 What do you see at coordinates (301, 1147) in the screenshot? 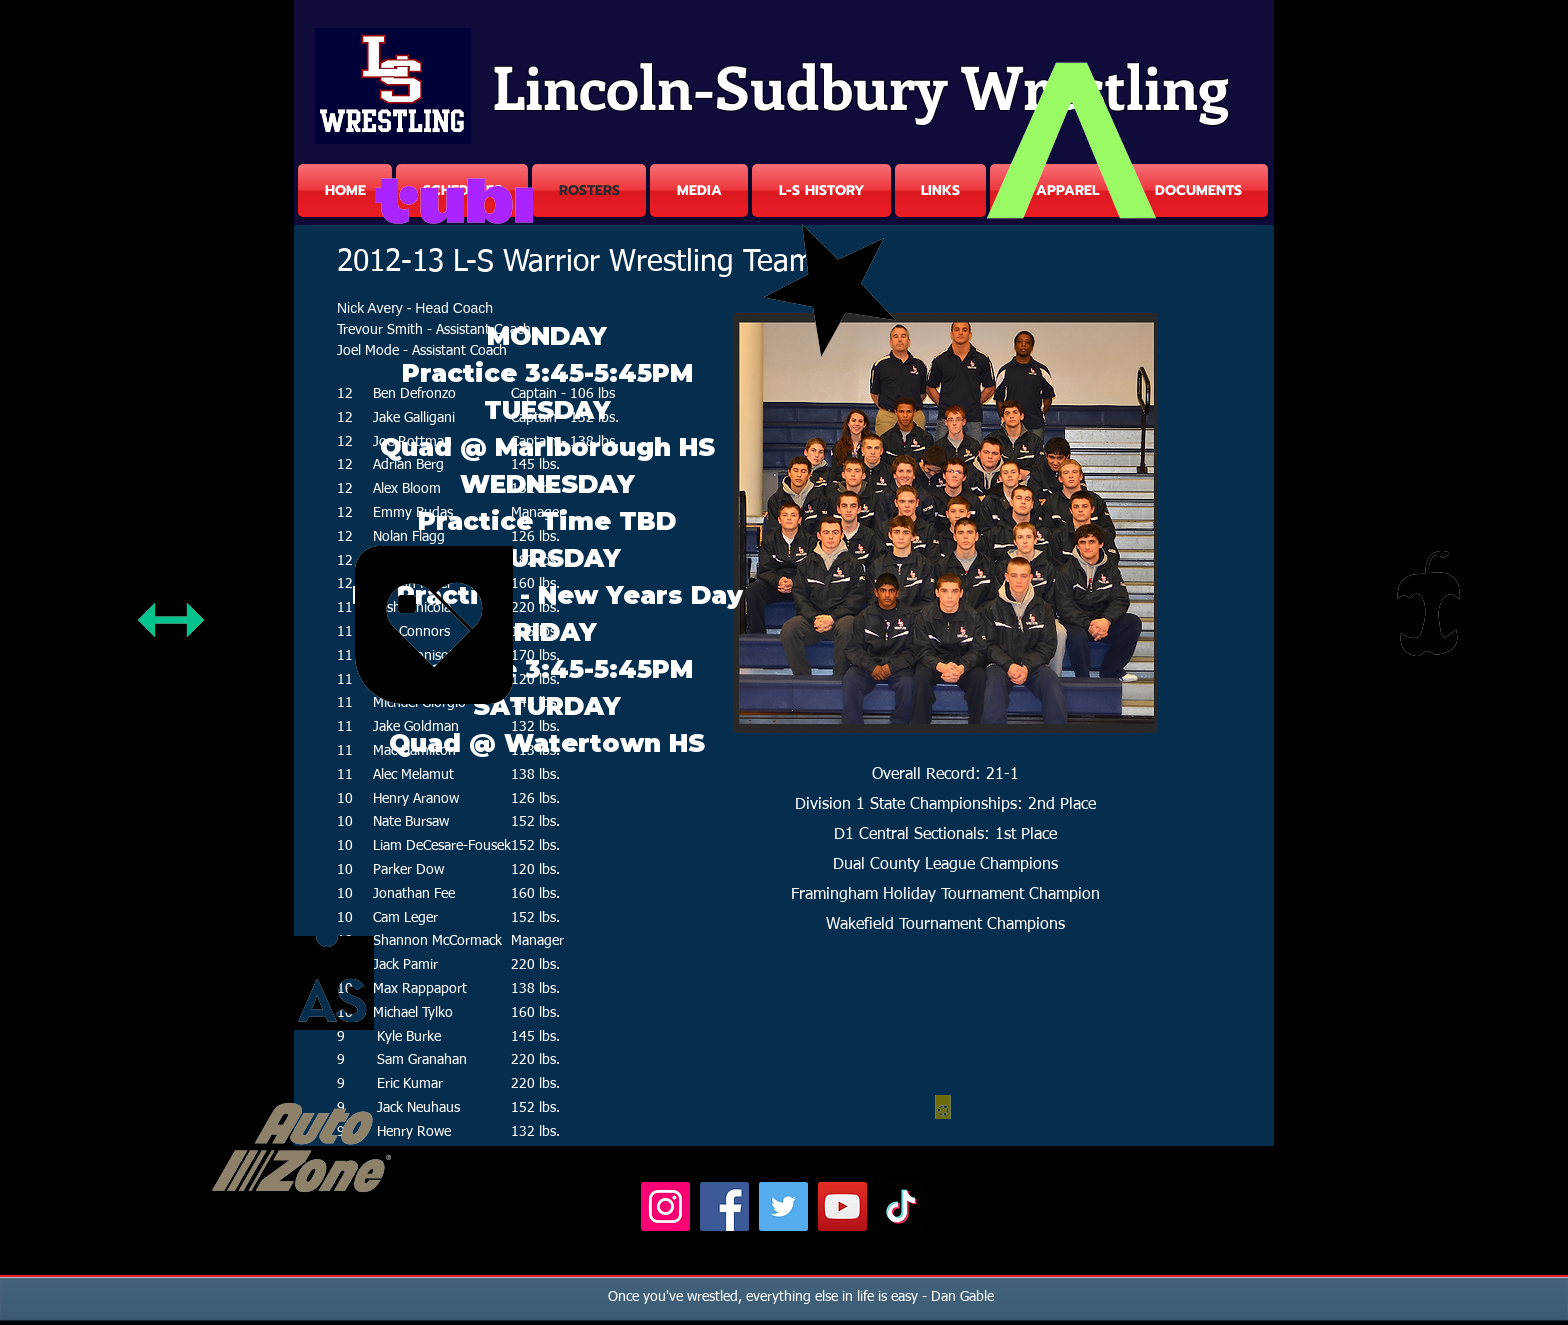
I see `visit the AutoZone website or app` at bounding box center [301, 1147].